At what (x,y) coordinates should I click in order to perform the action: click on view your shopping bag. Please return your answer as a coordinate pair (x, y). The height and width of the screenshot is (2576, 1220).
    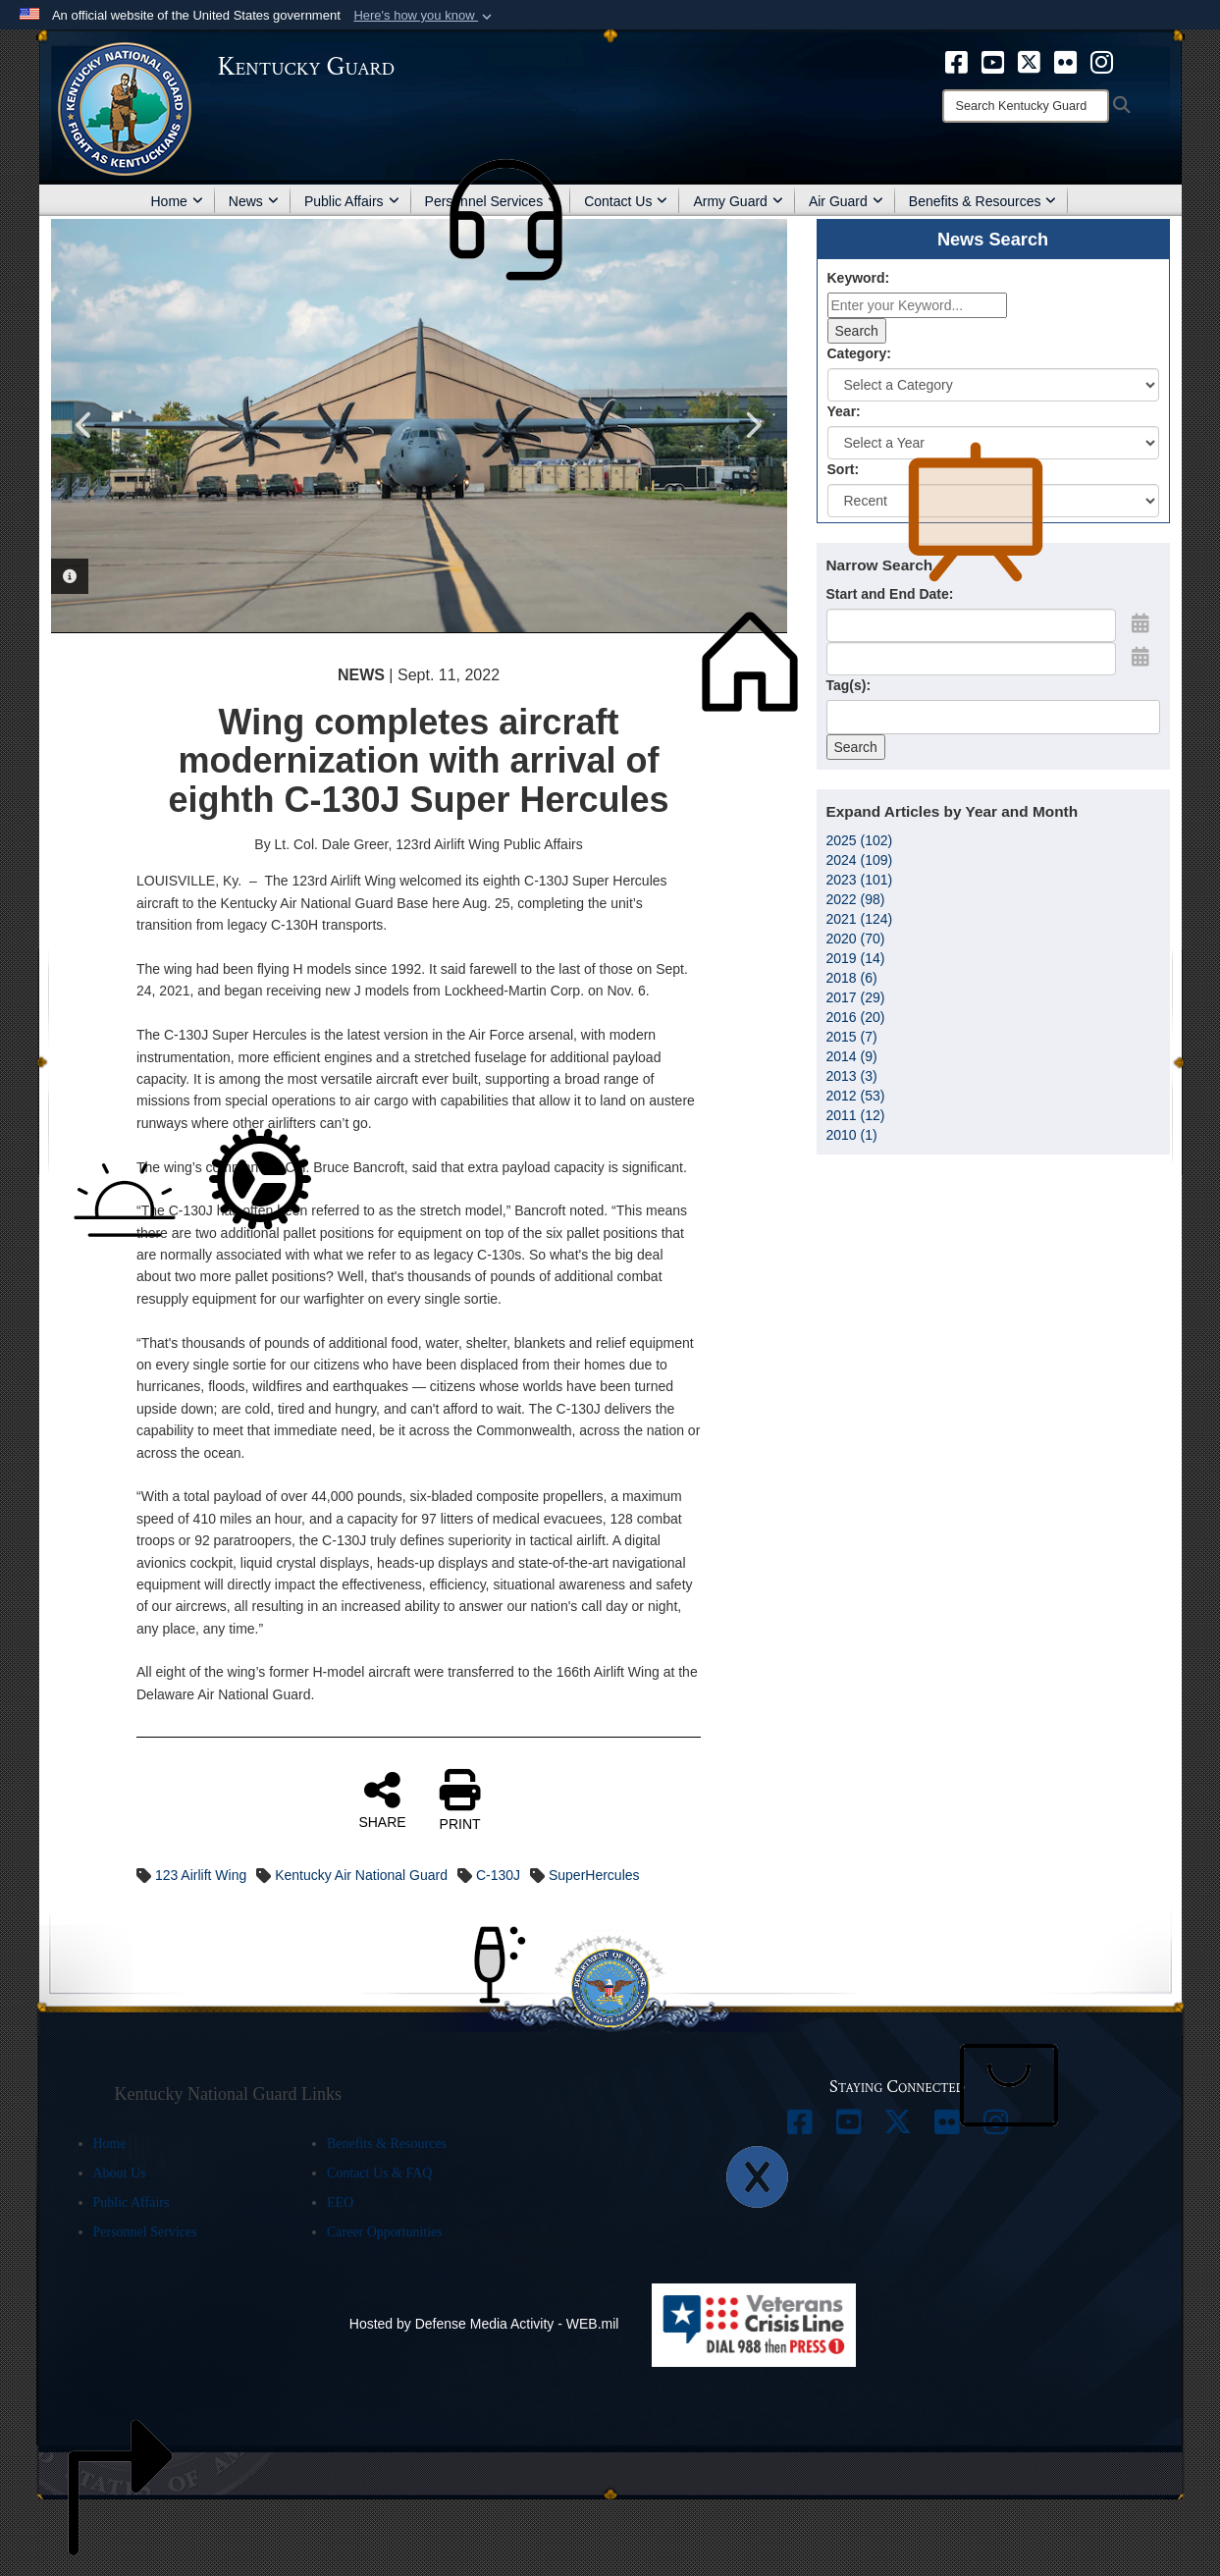
    Looking at the image, I should click on (1009, 2085).